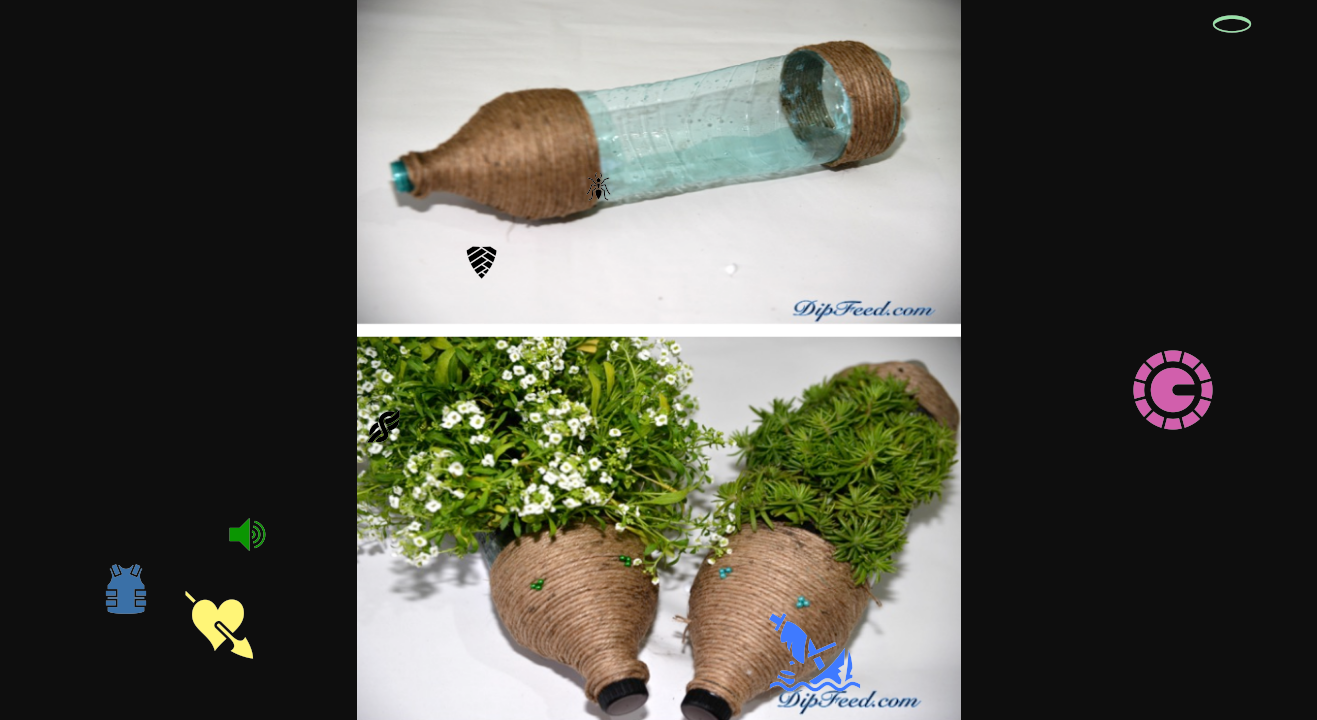  I want to click on adjust volume or sound settings, so click(247, 534).